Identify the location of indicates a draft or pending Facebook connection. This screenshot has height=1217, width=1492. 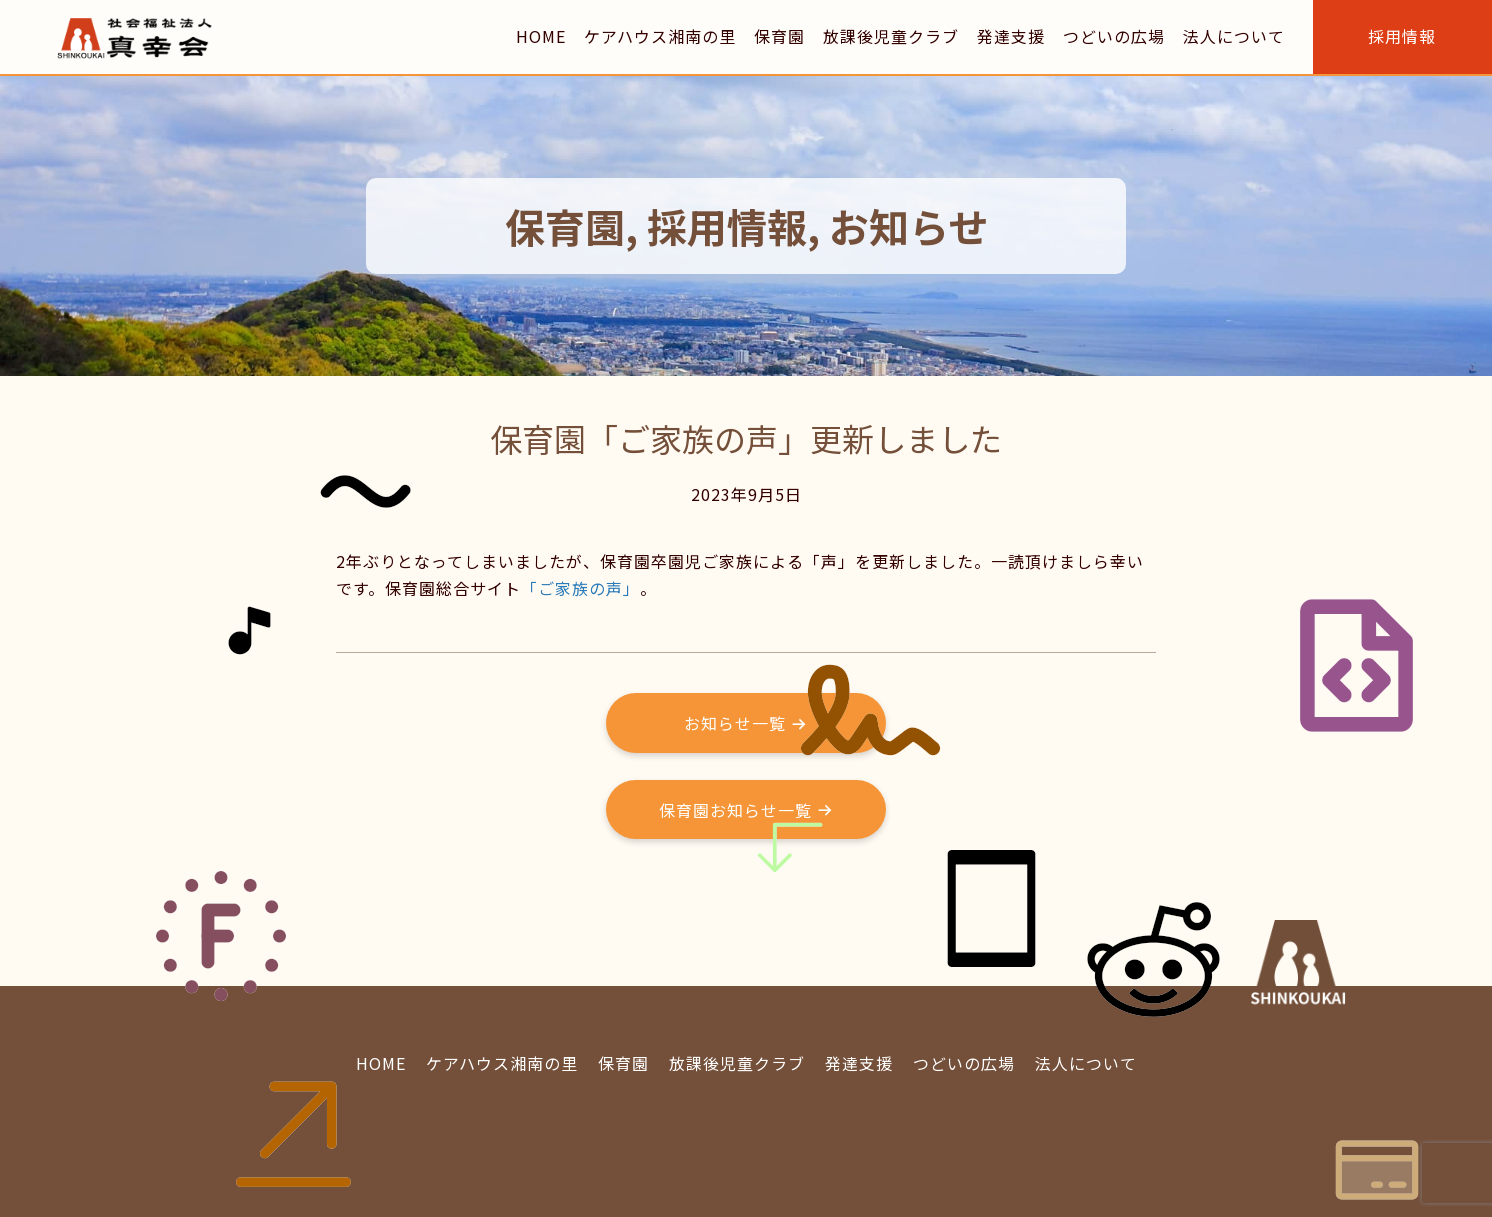
(221, 936).